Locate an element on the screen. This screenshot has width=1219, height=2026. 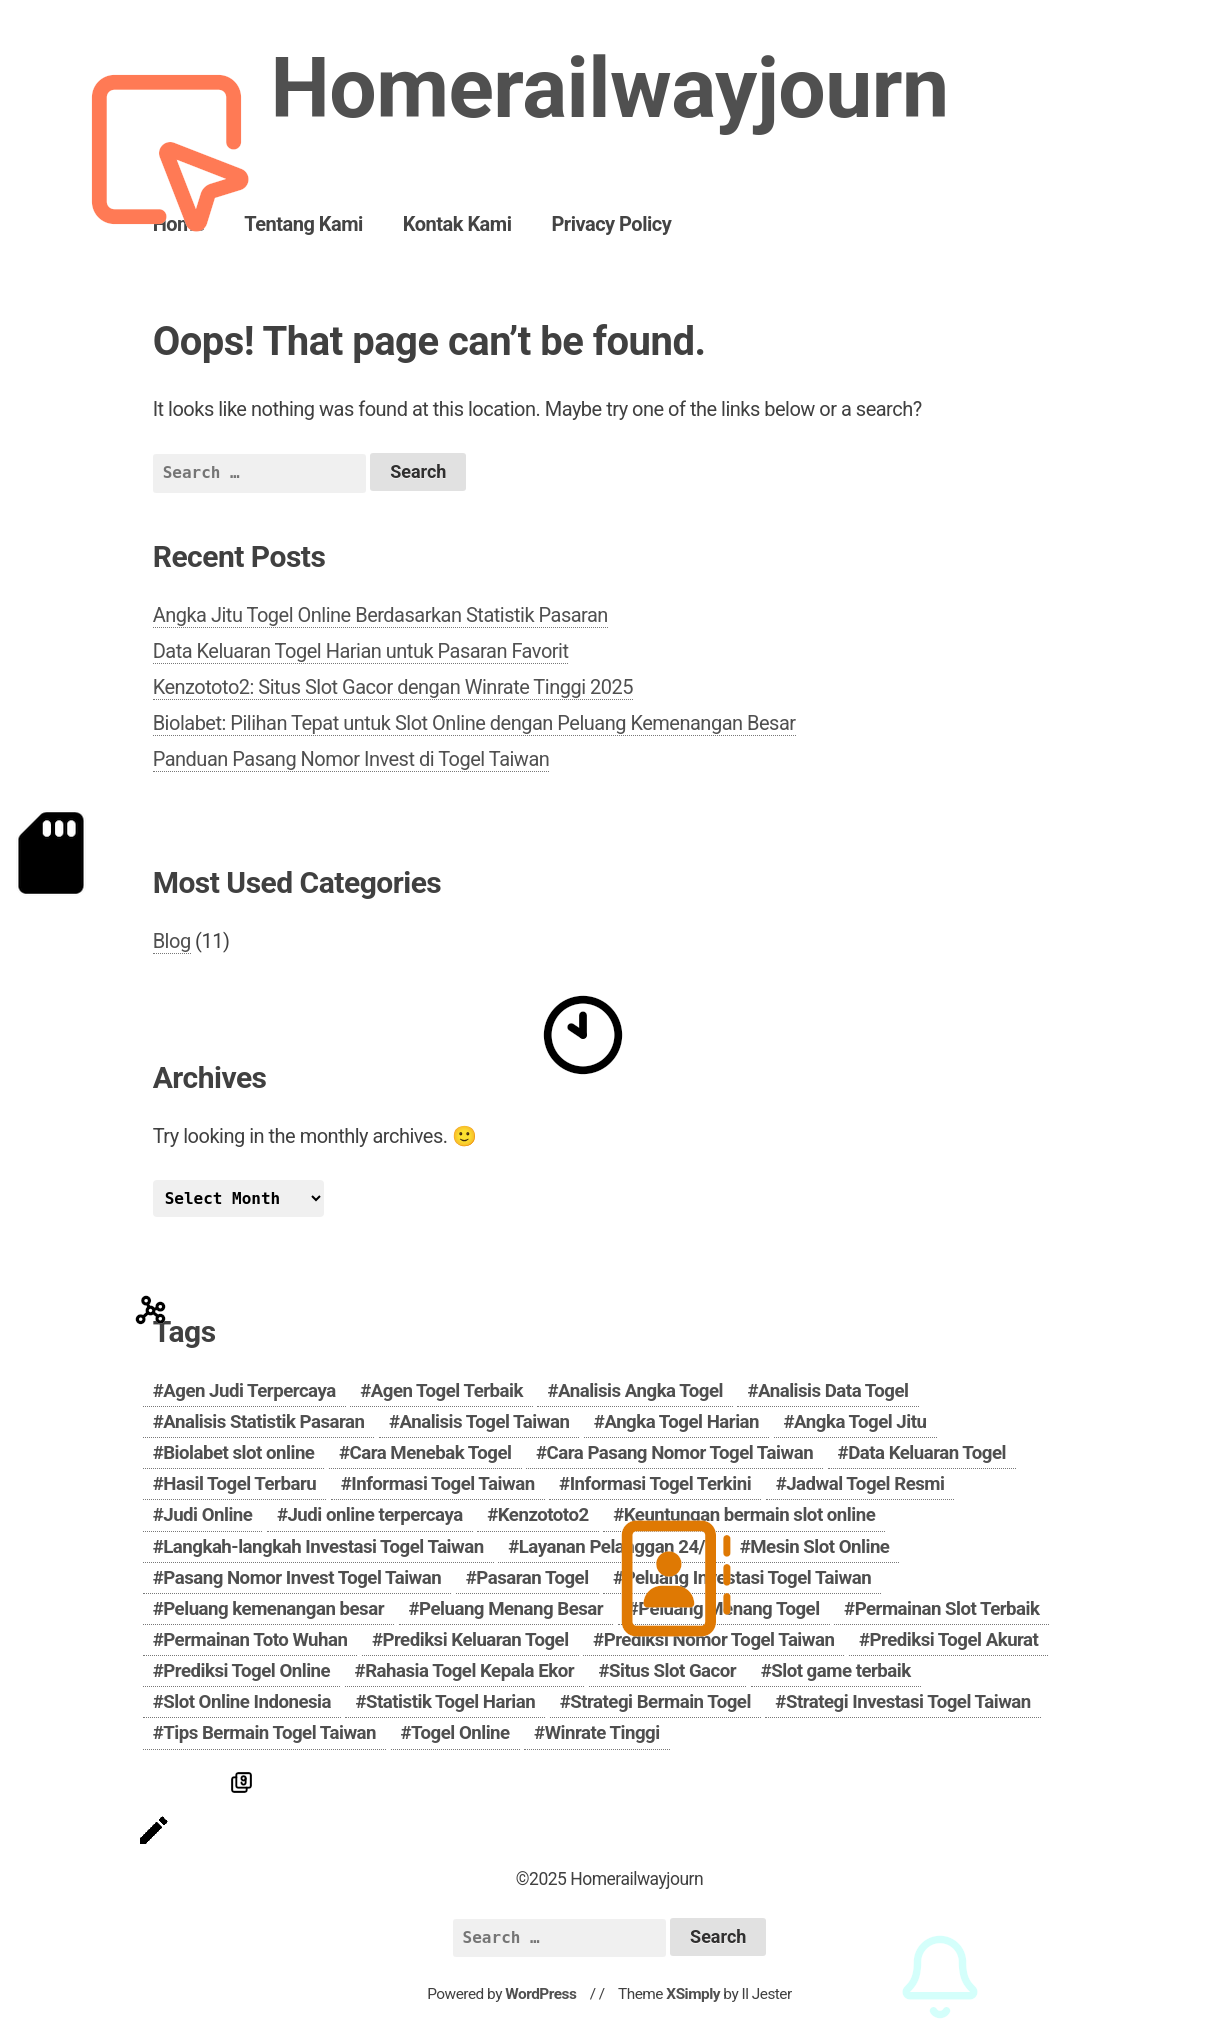
edit or modify content is located at coordinates (153, 1830).